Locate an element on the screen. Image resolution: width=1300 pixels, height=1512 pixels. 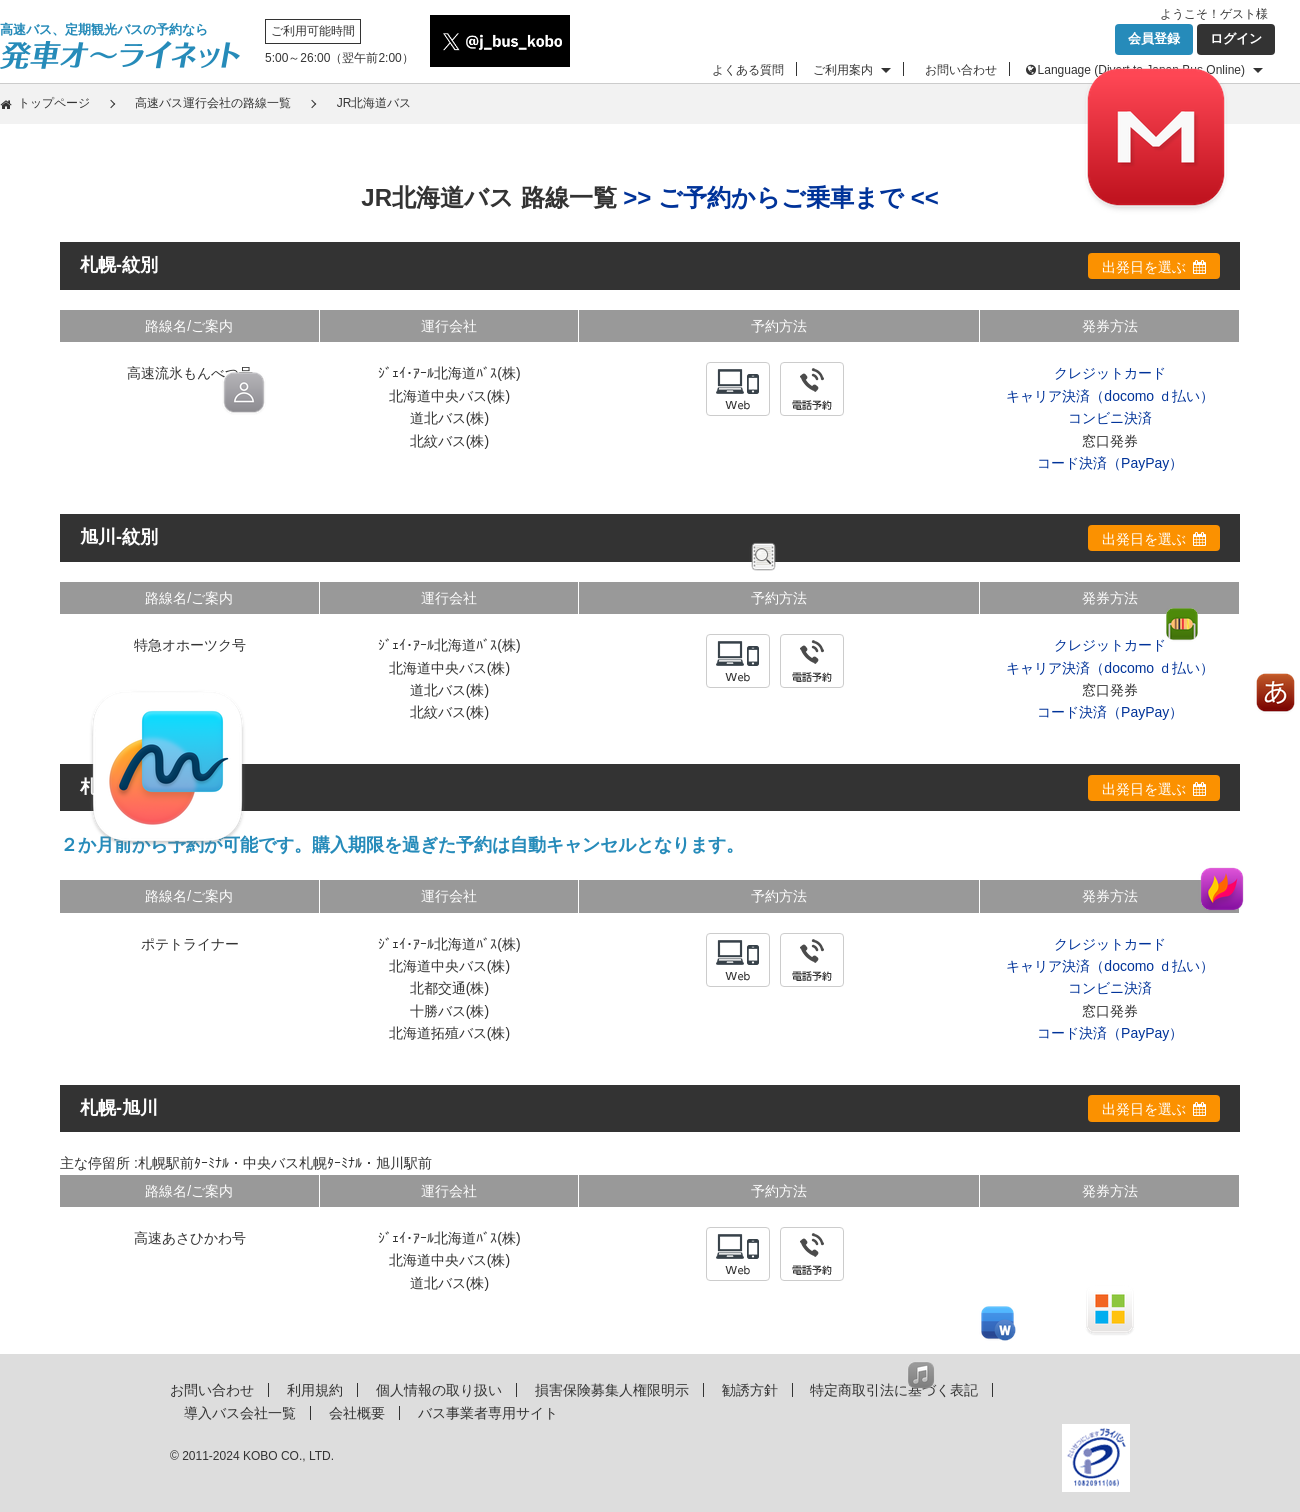
open Microsoft Word is located at coordinates (997, 1322).